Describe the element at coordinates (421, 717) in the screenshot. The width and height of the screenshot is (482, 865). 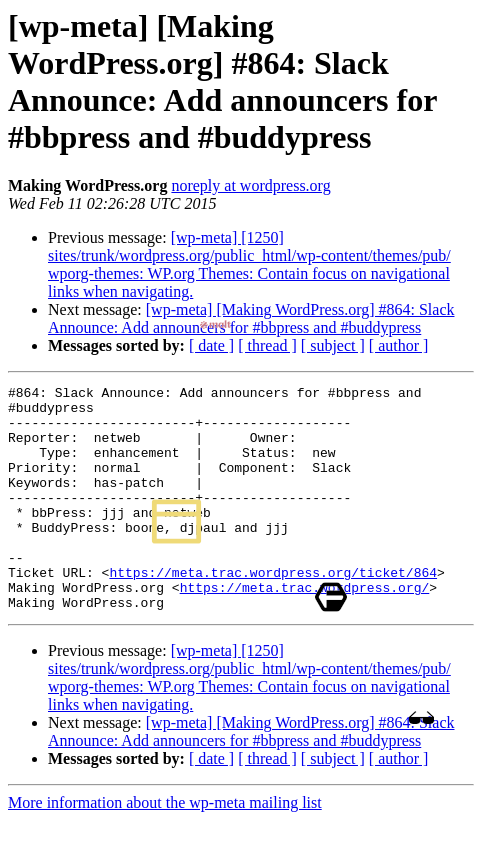
I see `awesome lists logo` at that location.